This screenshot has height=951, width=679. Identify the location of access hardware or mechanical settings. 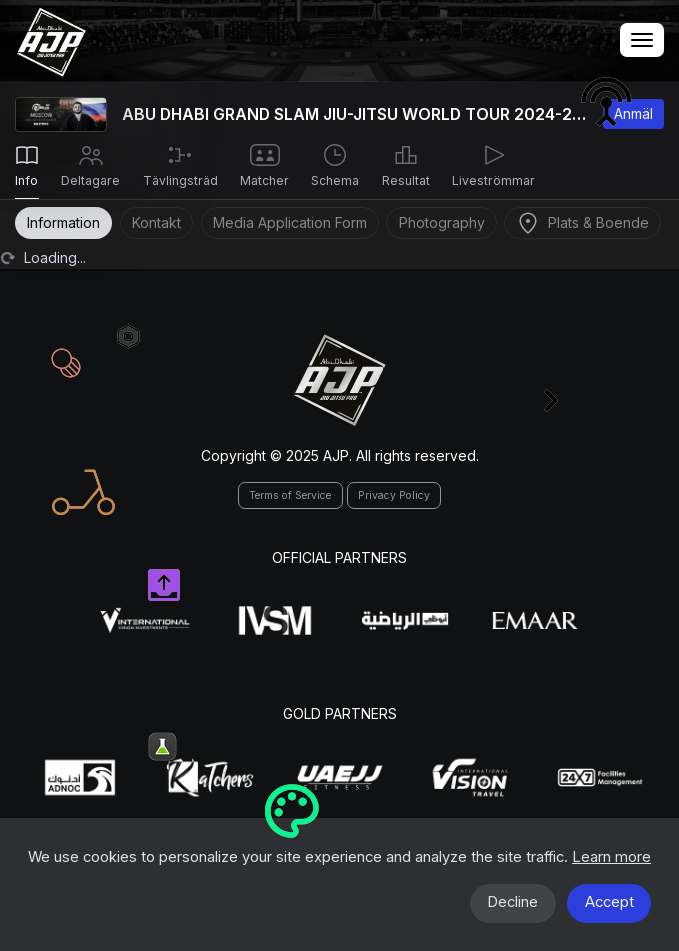
(128, 336).